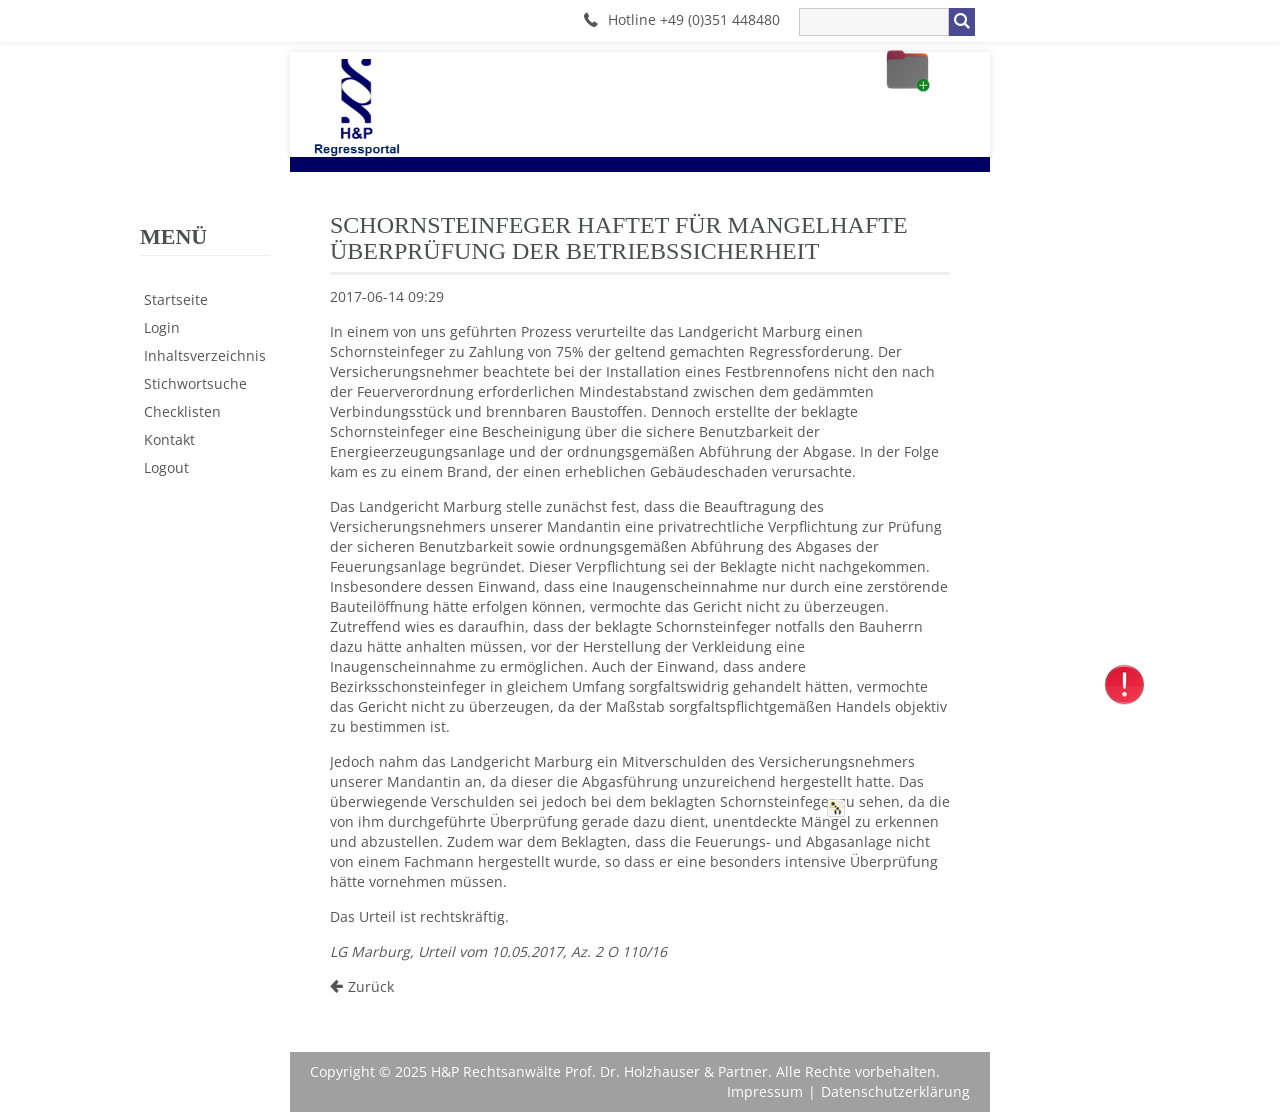 The height and width of the screenshot is (1112, 1280). Describe the element at coordinates (836, 808) in the screenshot. I see `open GNOME Builder IDE` at that location.